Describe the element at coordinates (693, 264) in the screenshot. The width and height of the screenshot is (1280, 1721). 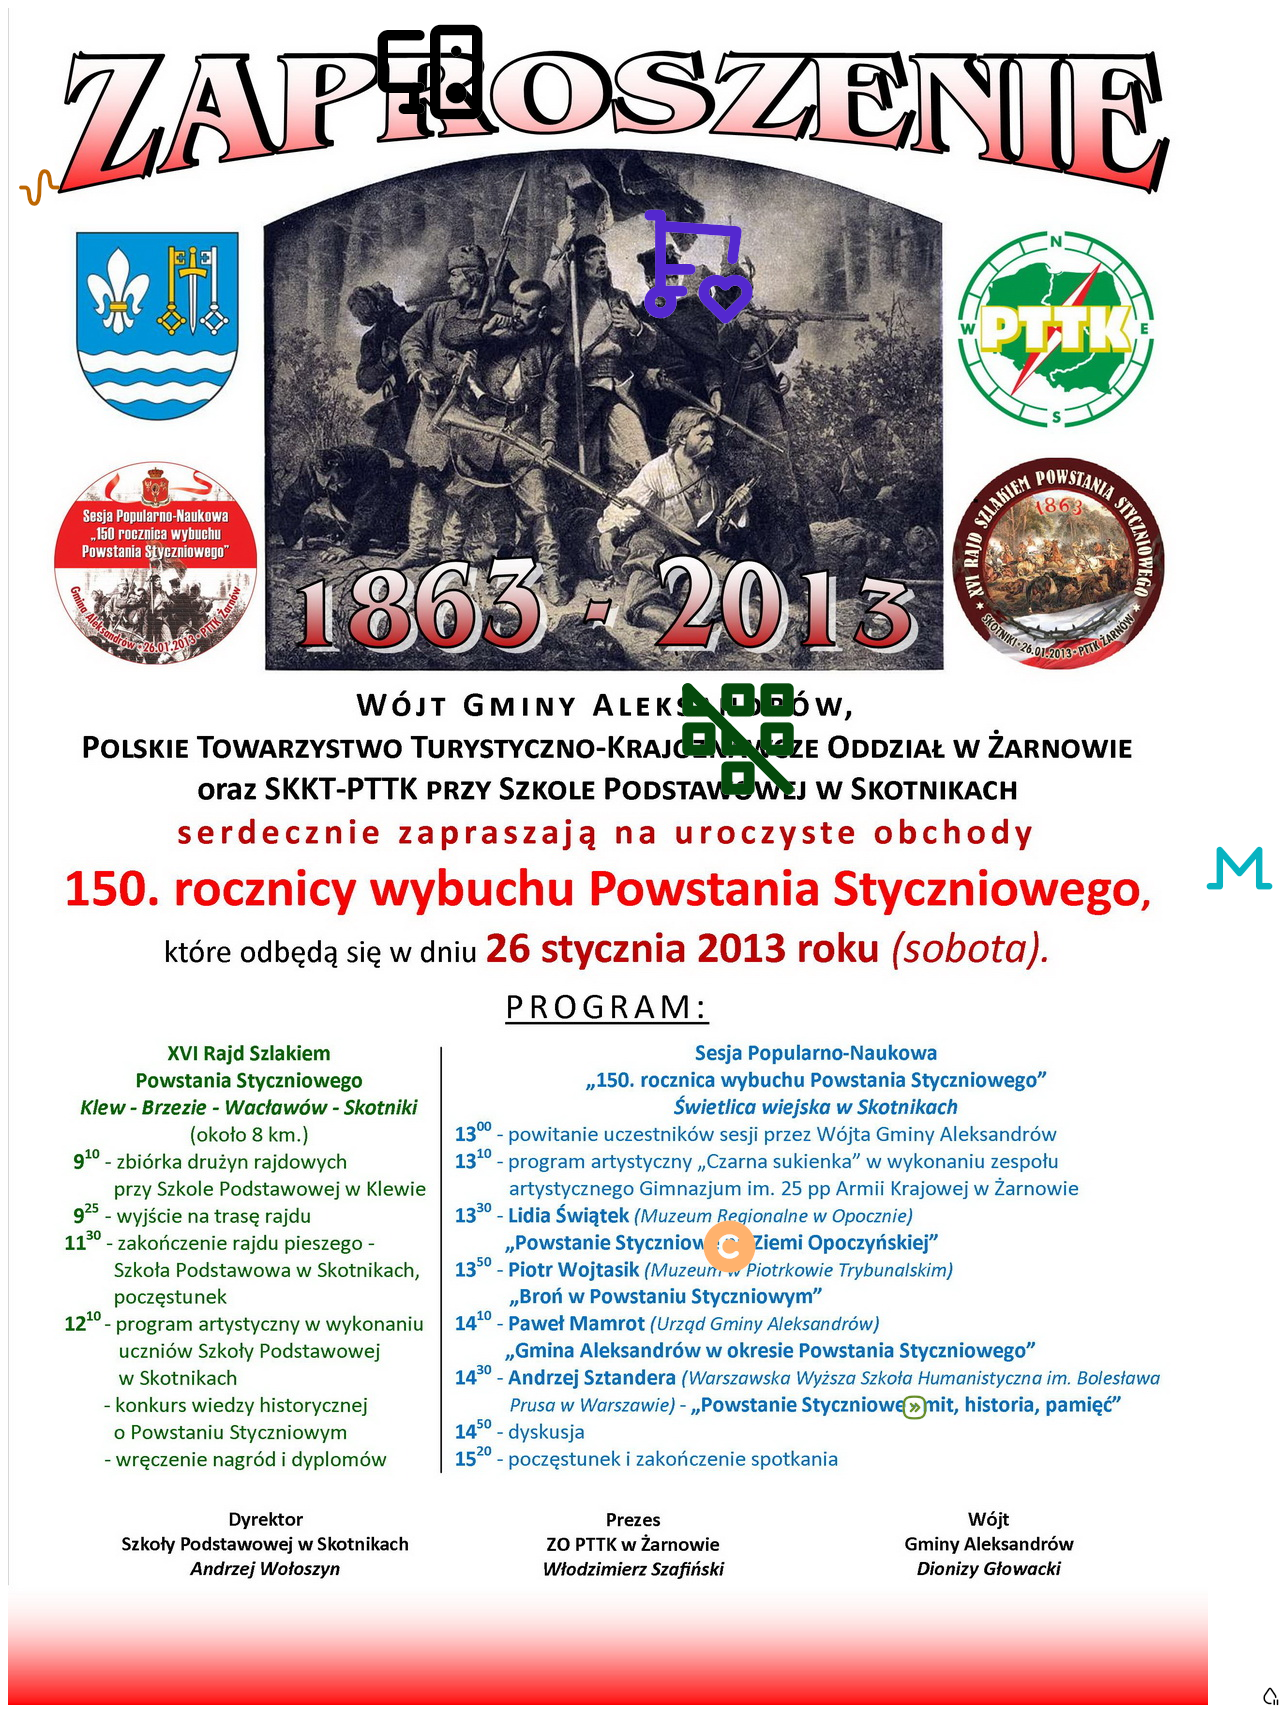
I see `view your wishlist or saved items` at that location.